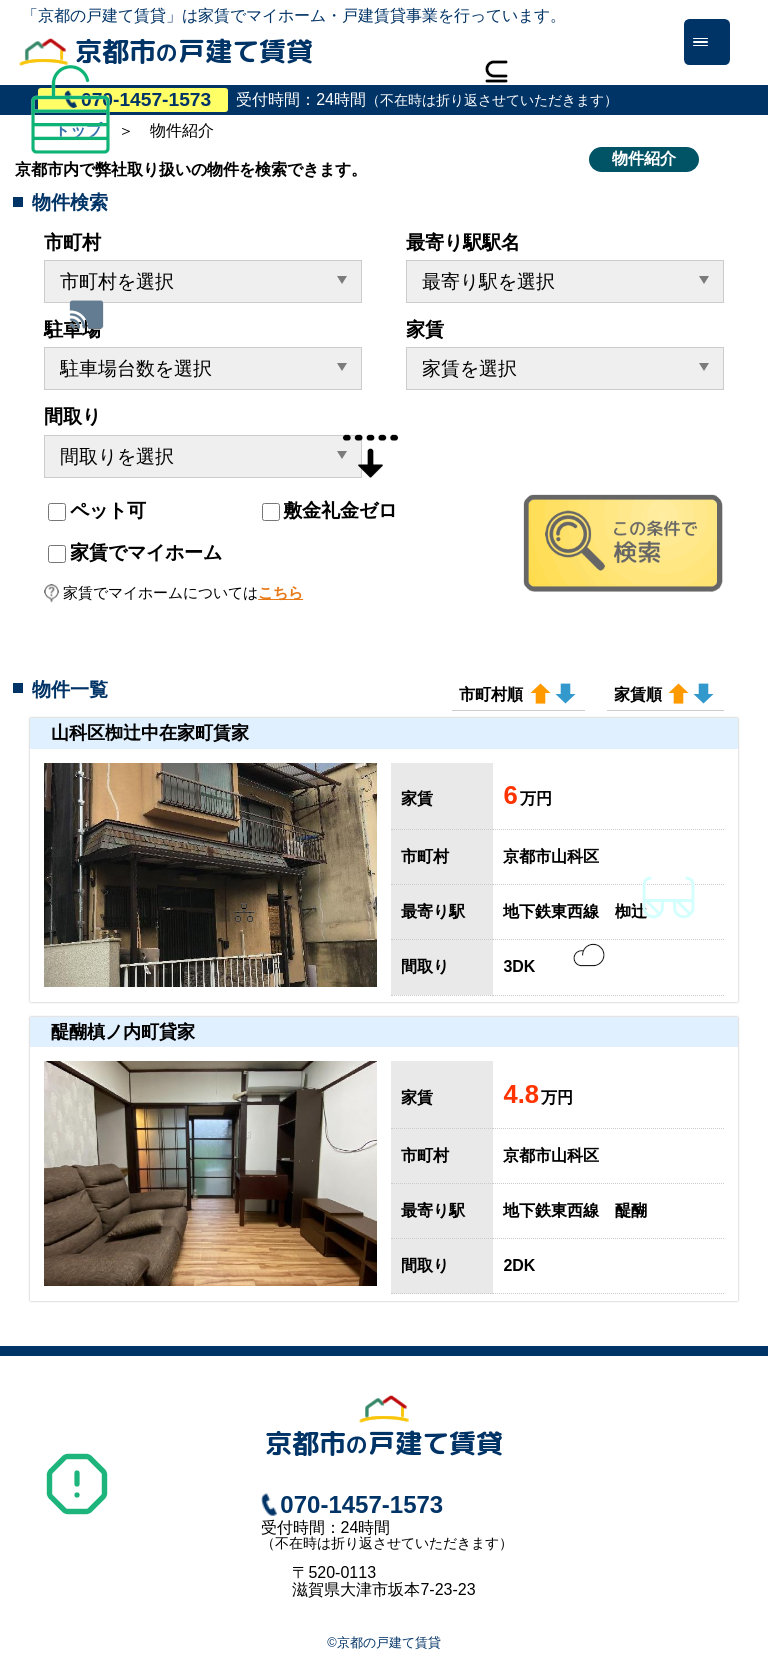 This screenshot has height=1657, width=768. Describe the element at coordinates (244, 913) in the screenshot. I see `view network connections` at that location.